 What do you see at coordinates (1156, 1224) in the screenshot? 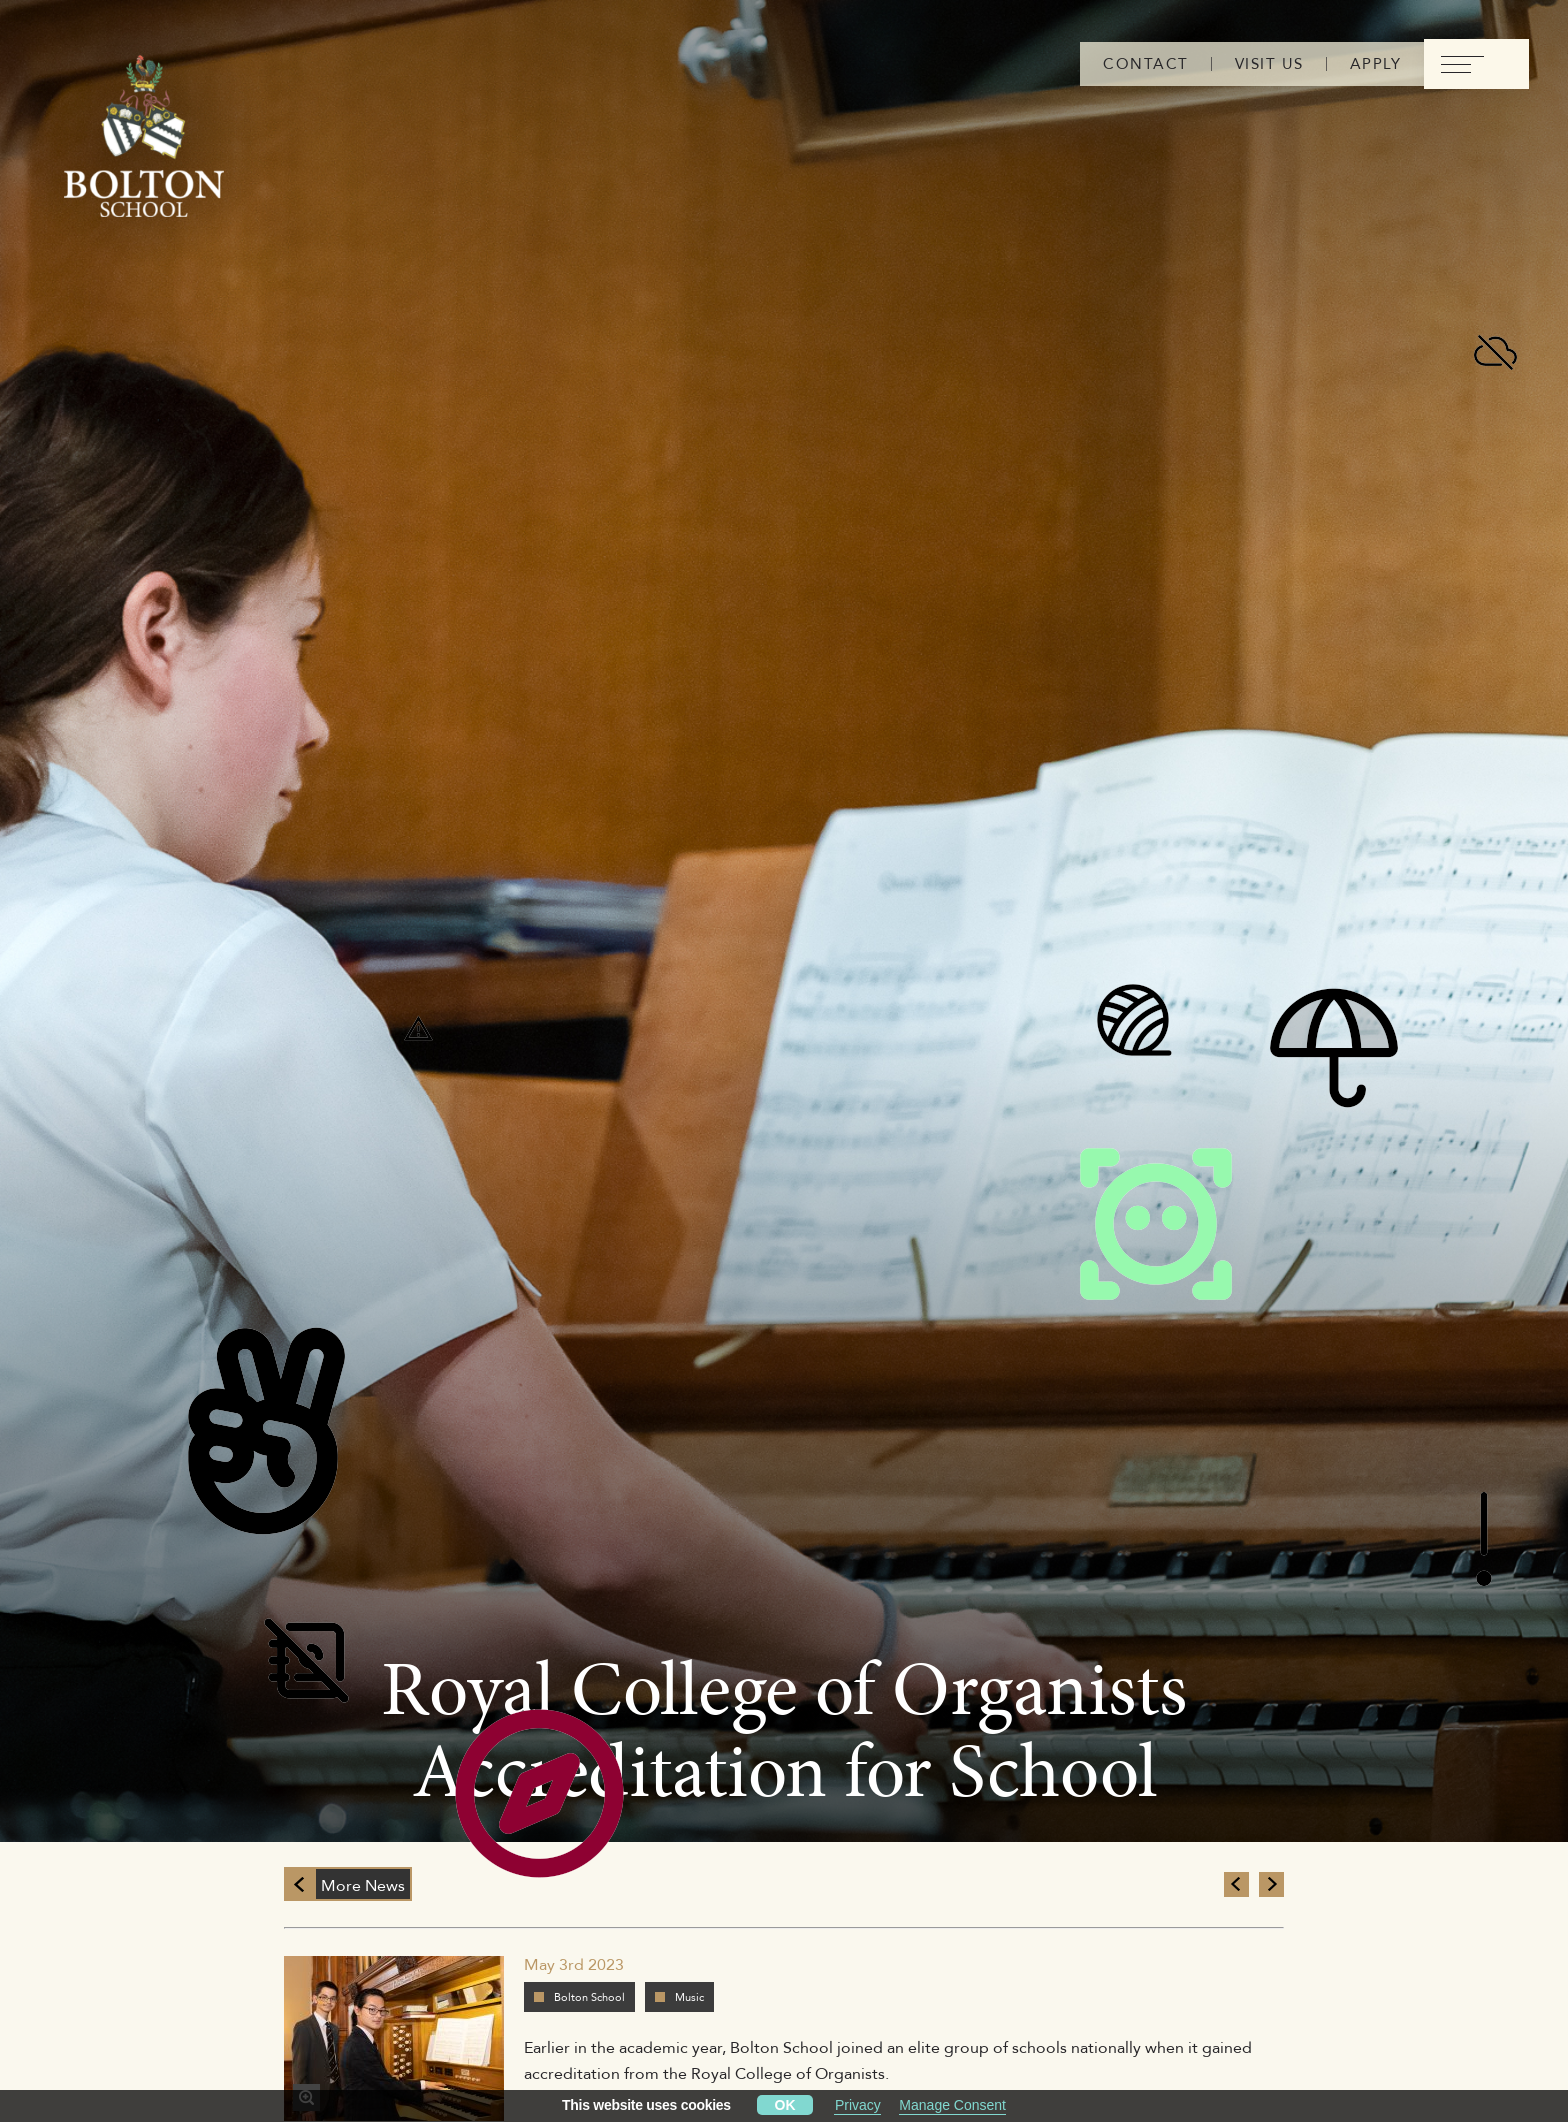
I see `scan face to unlock or authenticate` at bounding box center [1156, 1224].